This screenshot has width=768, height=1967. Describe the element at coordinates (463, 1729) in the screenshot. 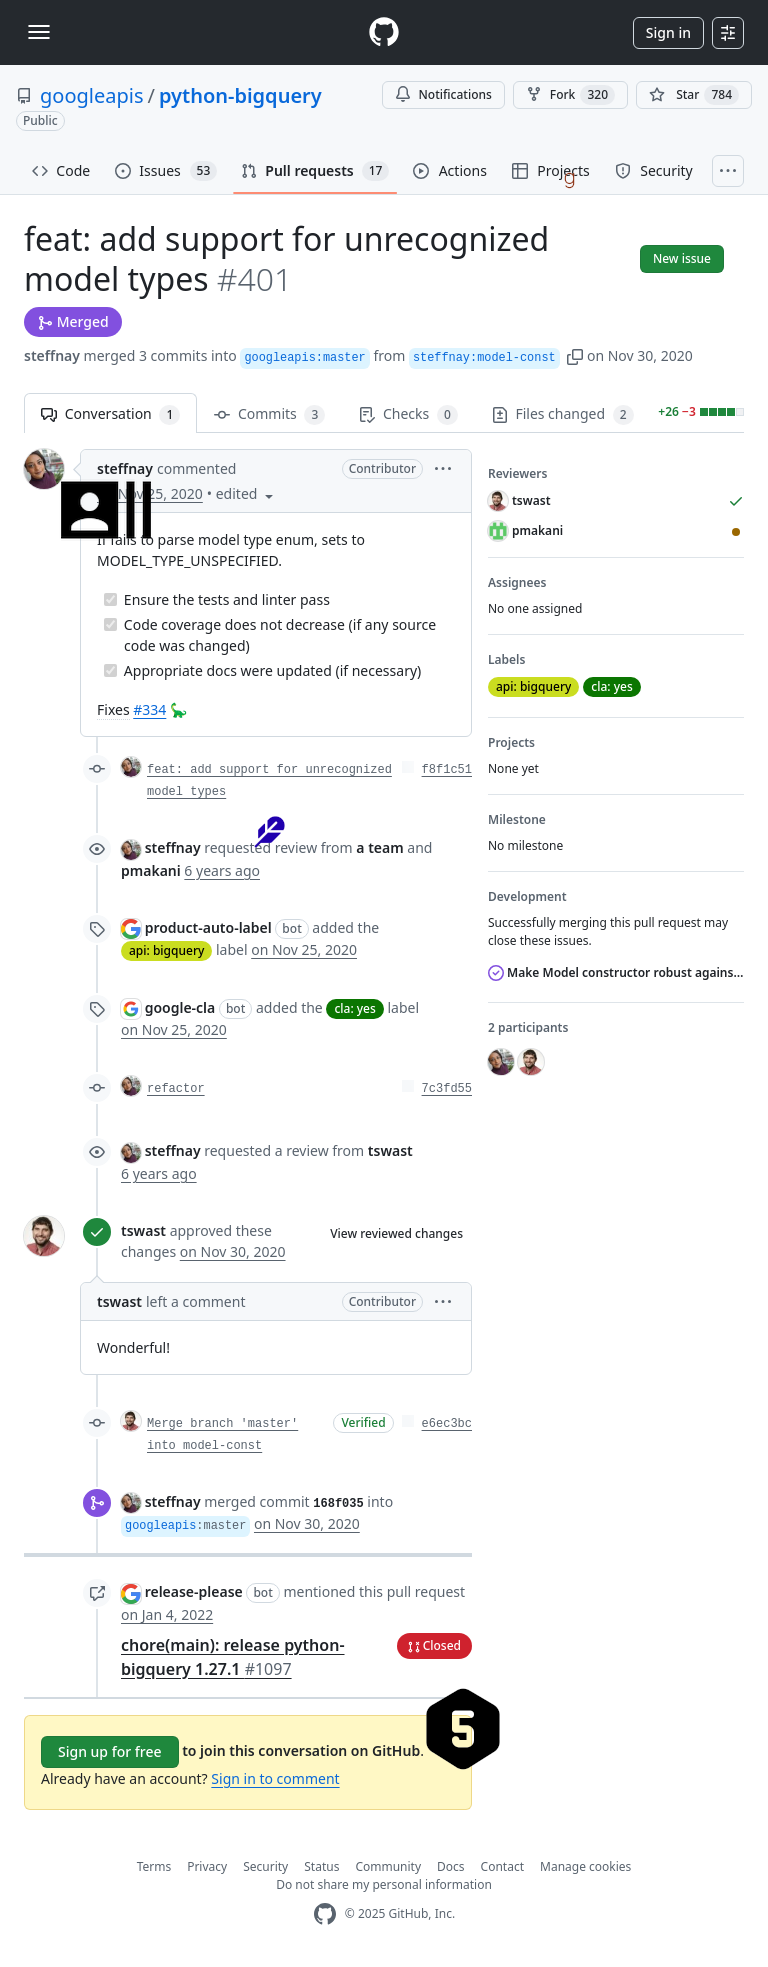

I see `step 5 in a multi-step process` at that location.